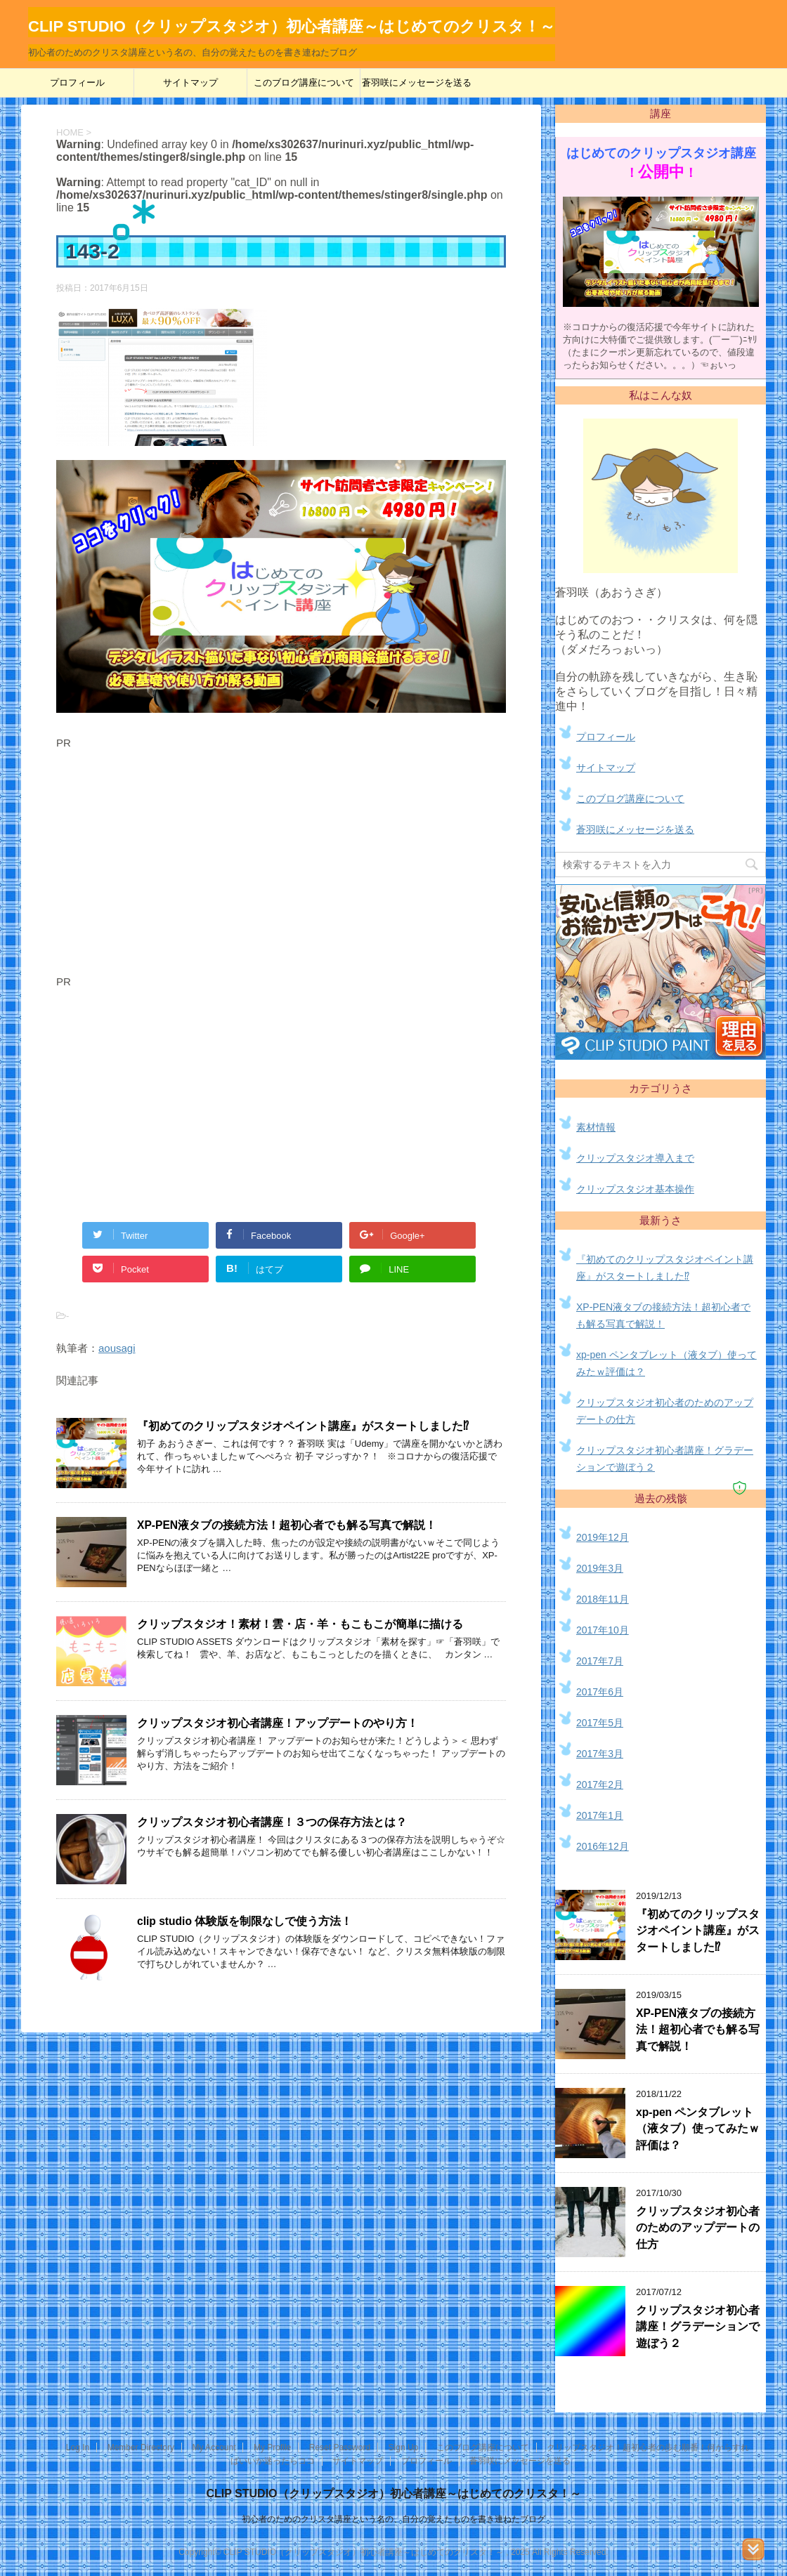 The width and height of the screenshot is (787, 2576). I want to click on security warning or alert detected, so click(739, 1487).